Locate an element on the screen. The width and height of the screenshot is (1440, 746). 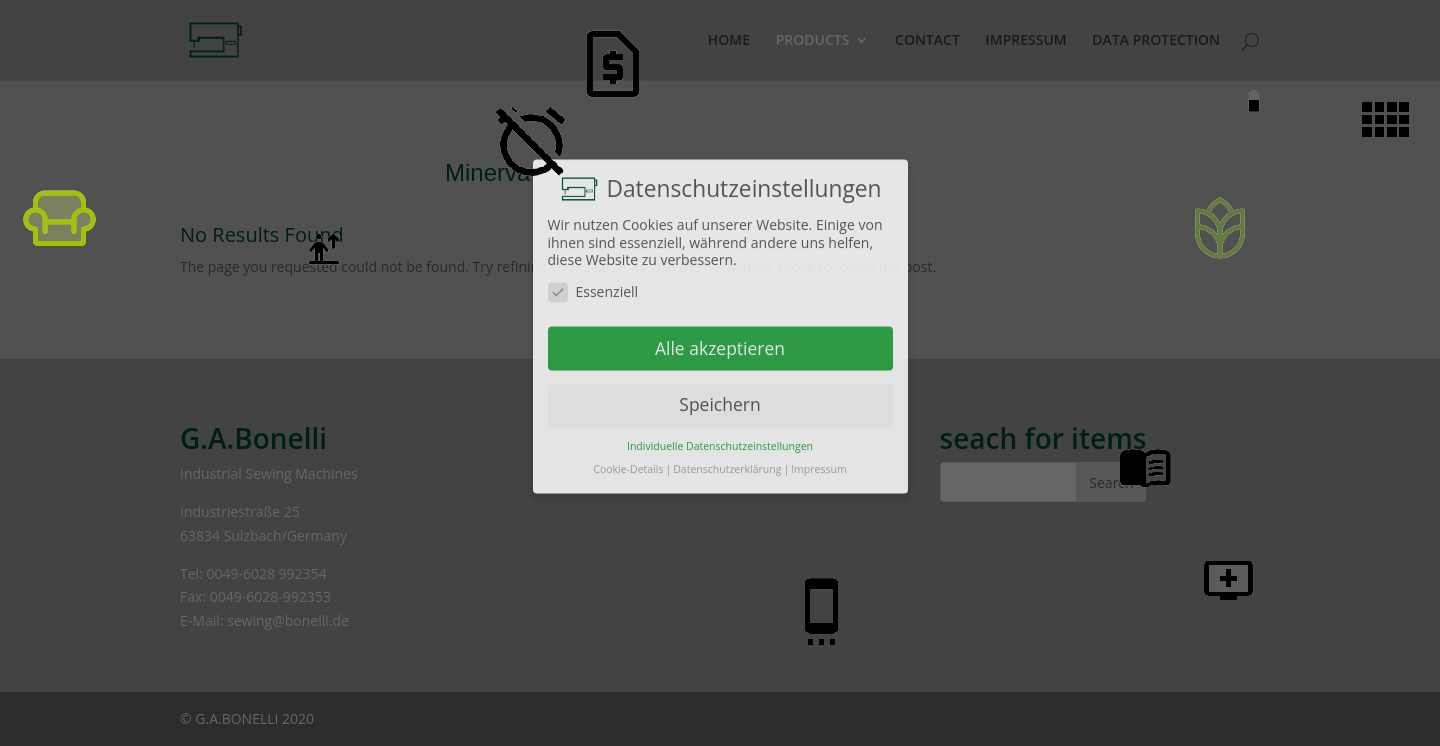
add video to watch queue is located at coordinates (1228, 580).